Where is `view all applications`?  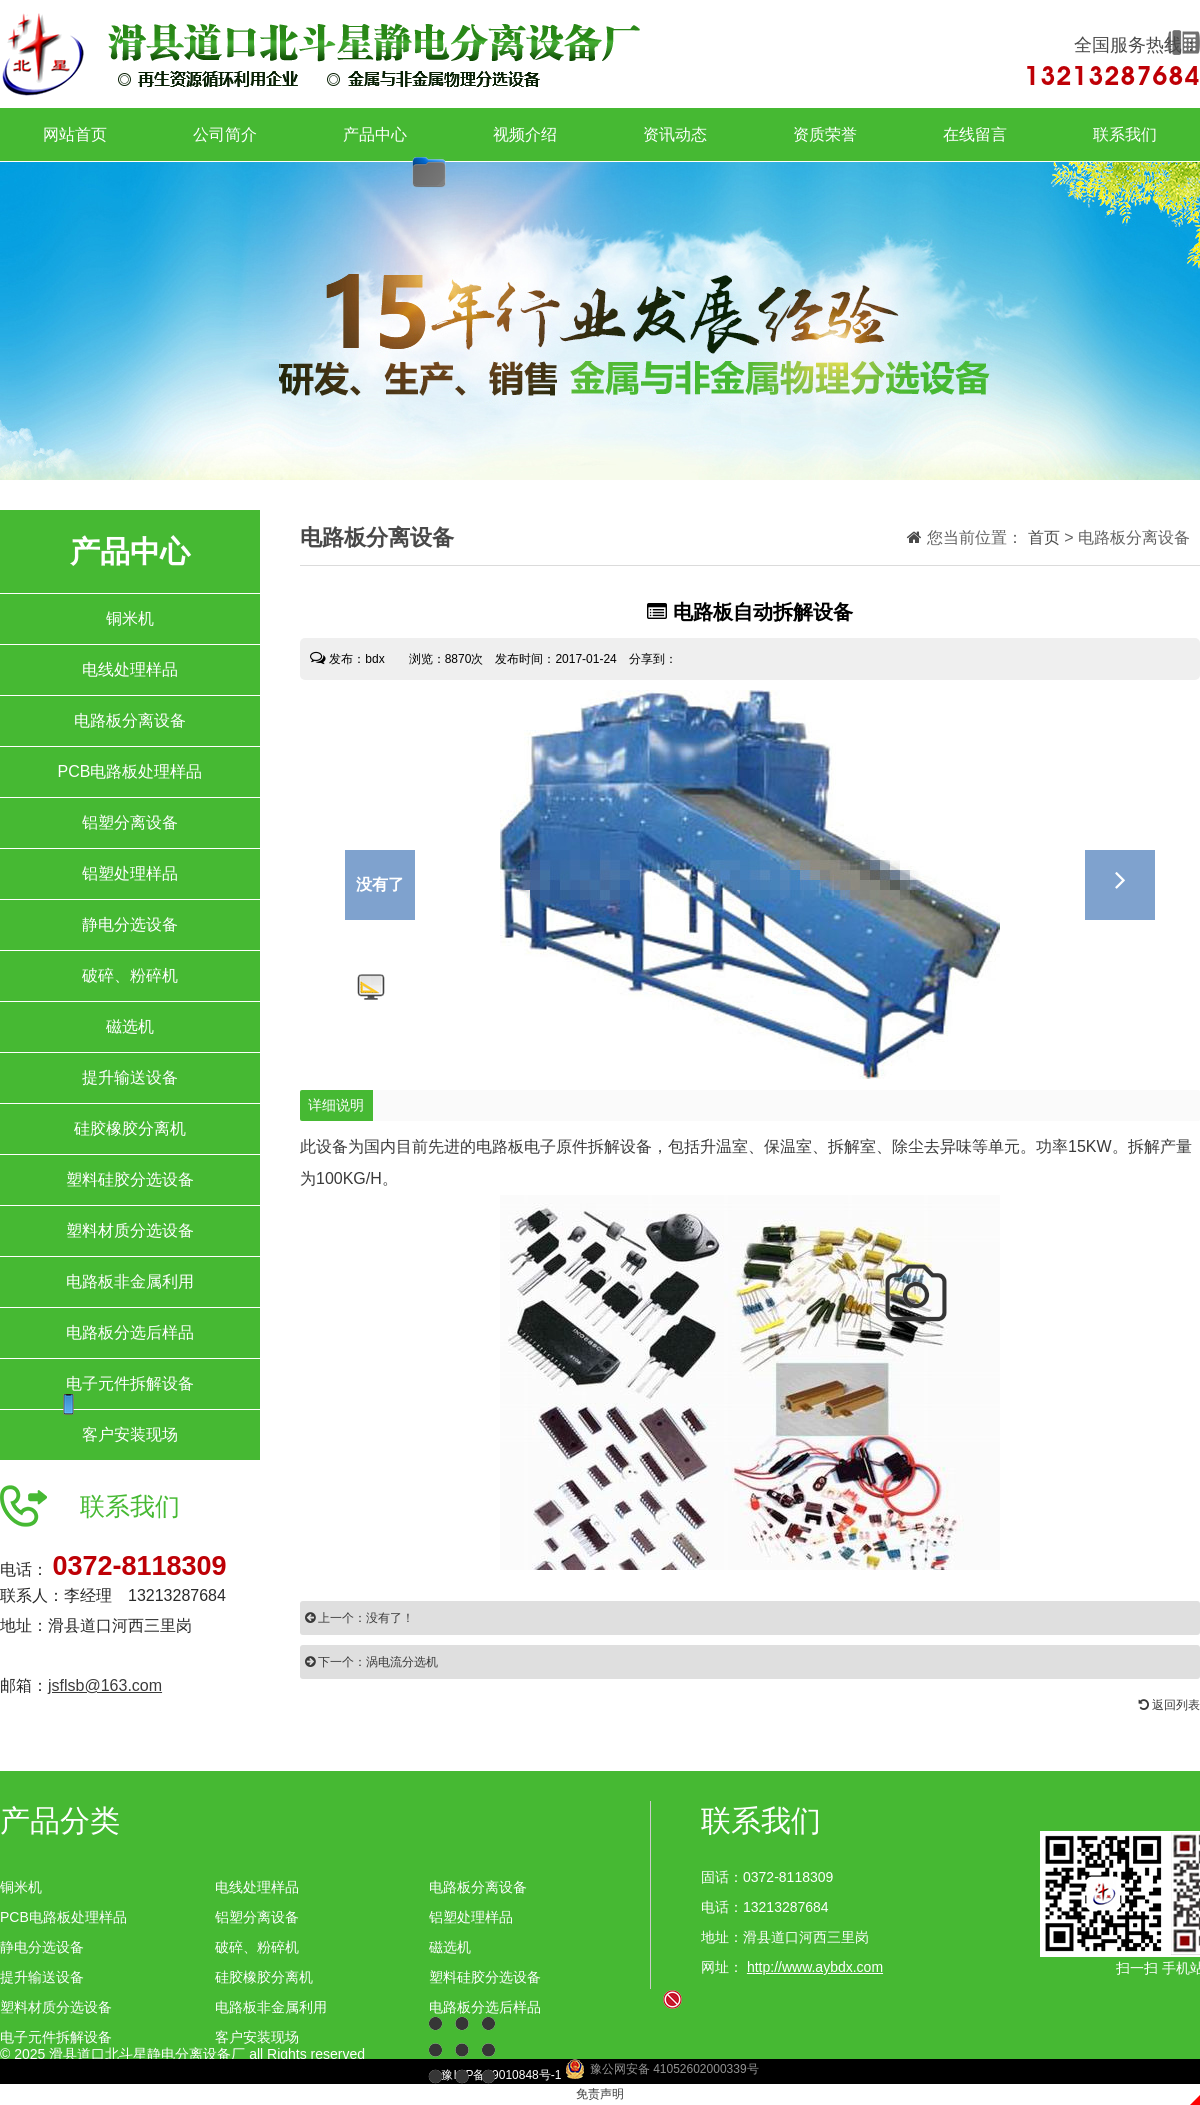
view all applications is located at coordinates (462, 2050).